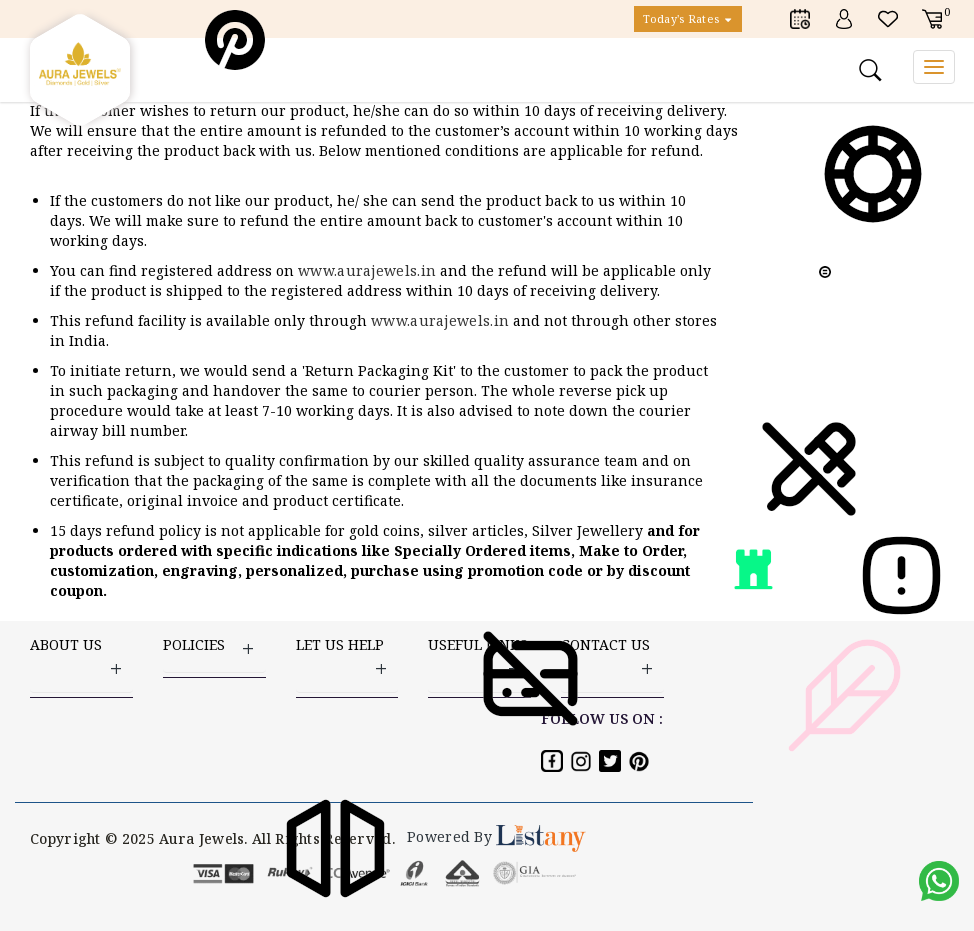 The image size is (974, 931). Describe the element at coordinates (825, 272) in the screenshot. I see `indicates an unverified conditional breakpoint in debug mode` at that location.